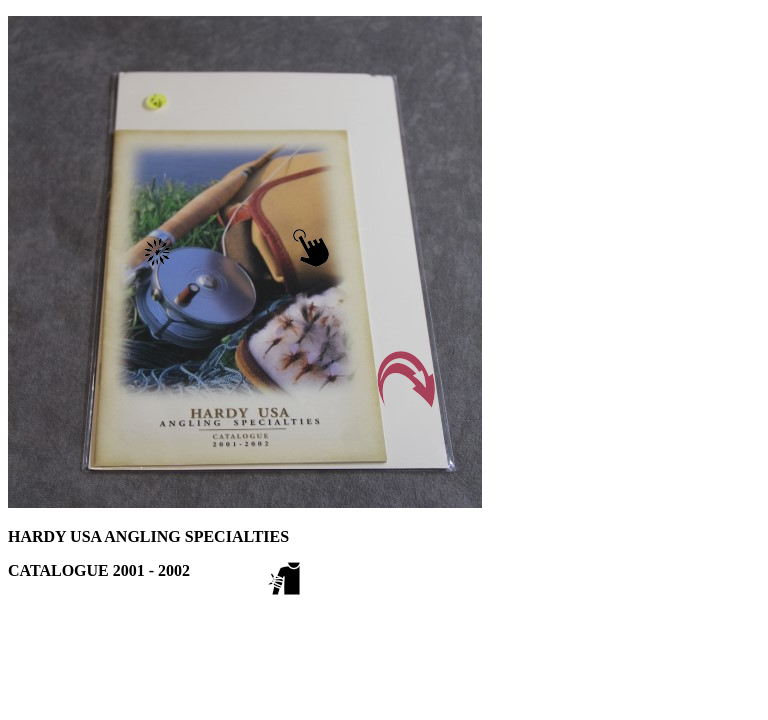 The height and width of the screenshot is (720, 768). I want to click on shatter or break an object, so click(157, 252).